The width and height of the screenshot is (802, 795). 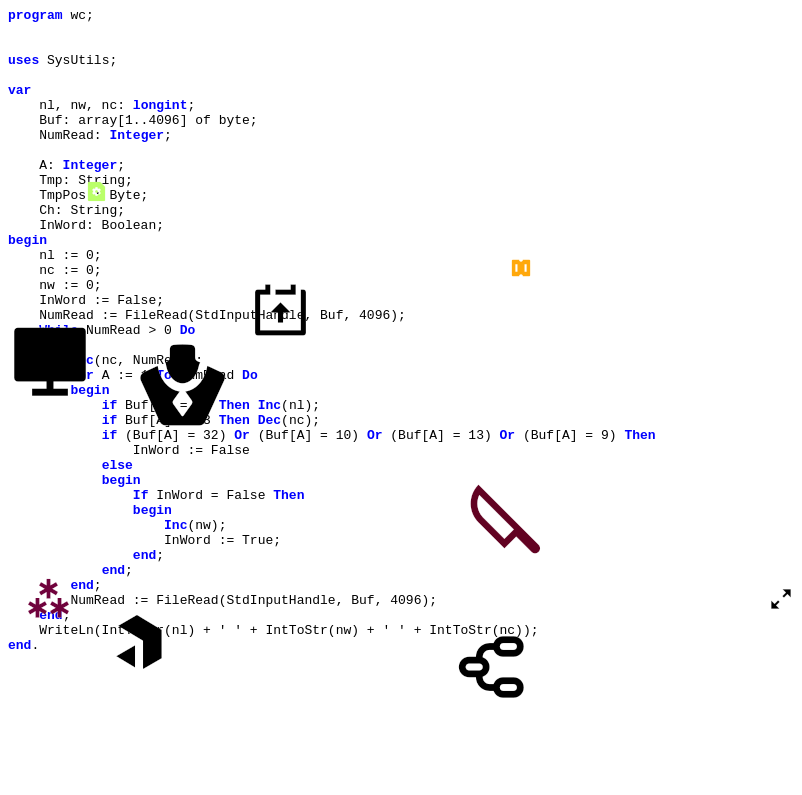 What do you see at coordinates (493, 667) in the screenshot?
I see `create or view a mind map` at bounding box center [493, 667].